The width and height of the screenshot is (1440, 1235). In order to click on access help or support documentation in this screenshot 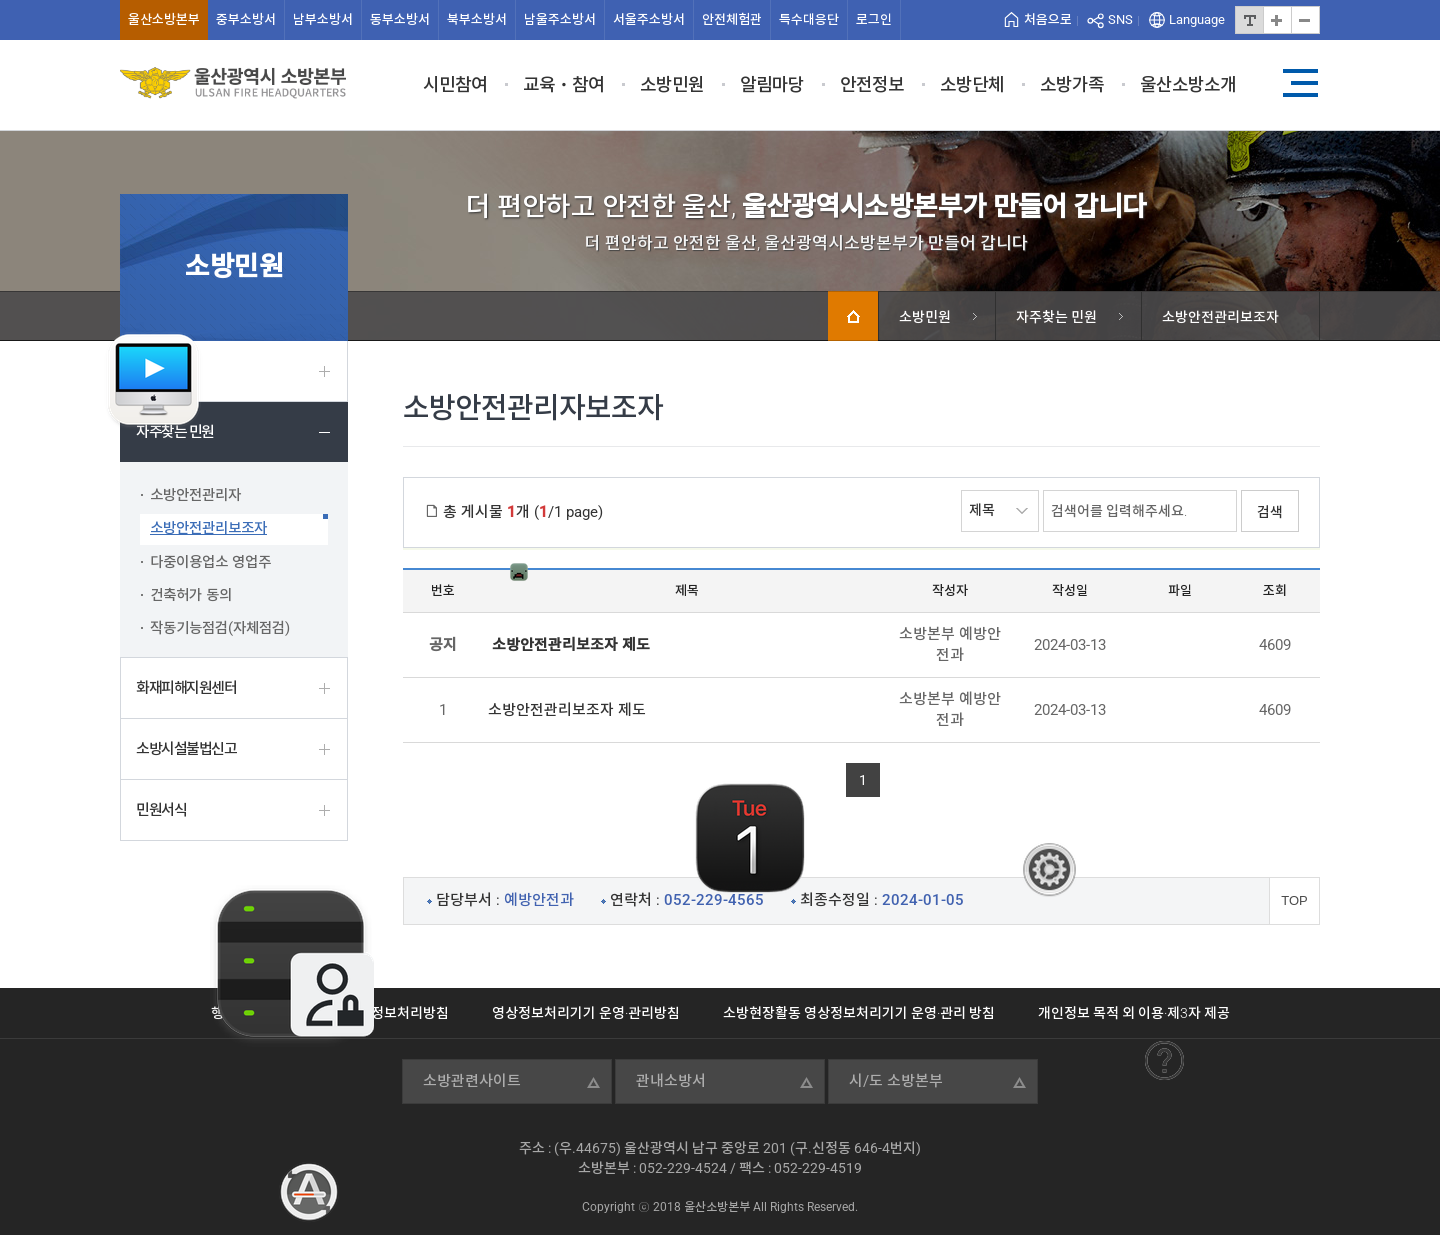, I will do `click(1164, 1060)`.